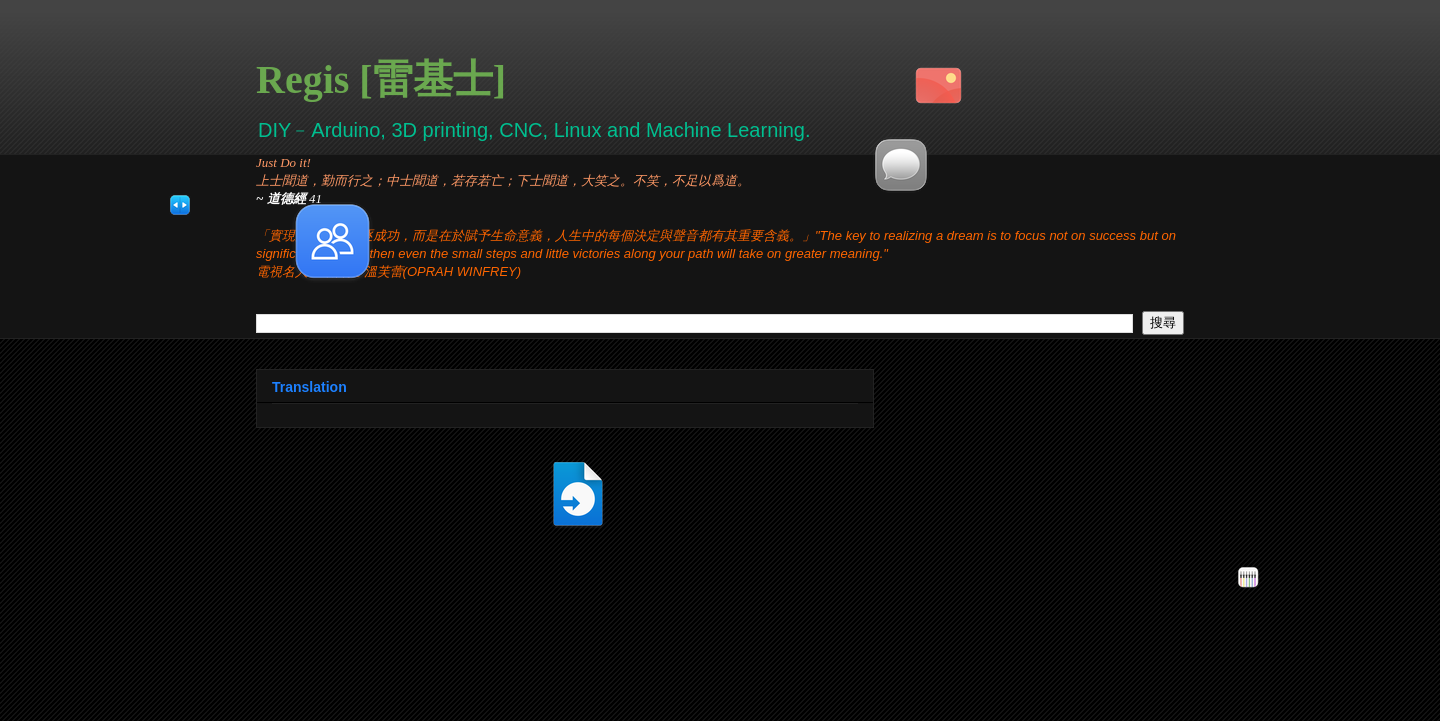 This screenshot has height=721, width=1440. Describe the element at coordinates (332, 242) in the screenshot. I see `manage user accounts and profiles` at that location.